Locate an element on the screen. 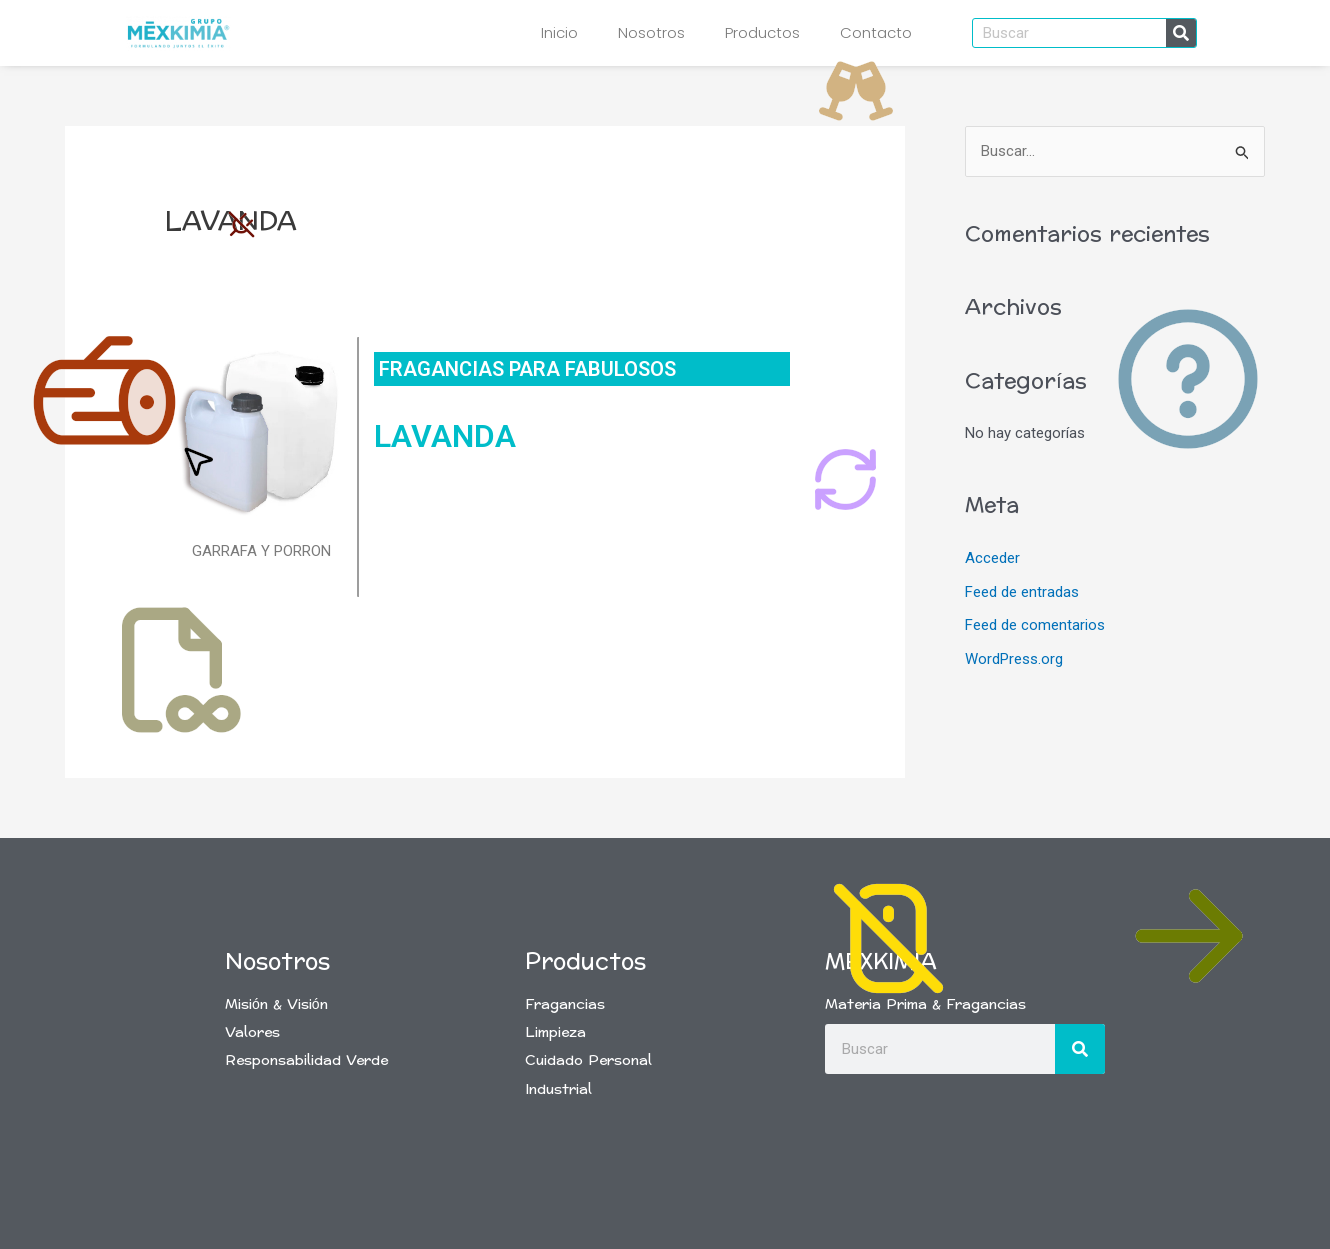  access help or support information is located at coordinates (1188, 379).